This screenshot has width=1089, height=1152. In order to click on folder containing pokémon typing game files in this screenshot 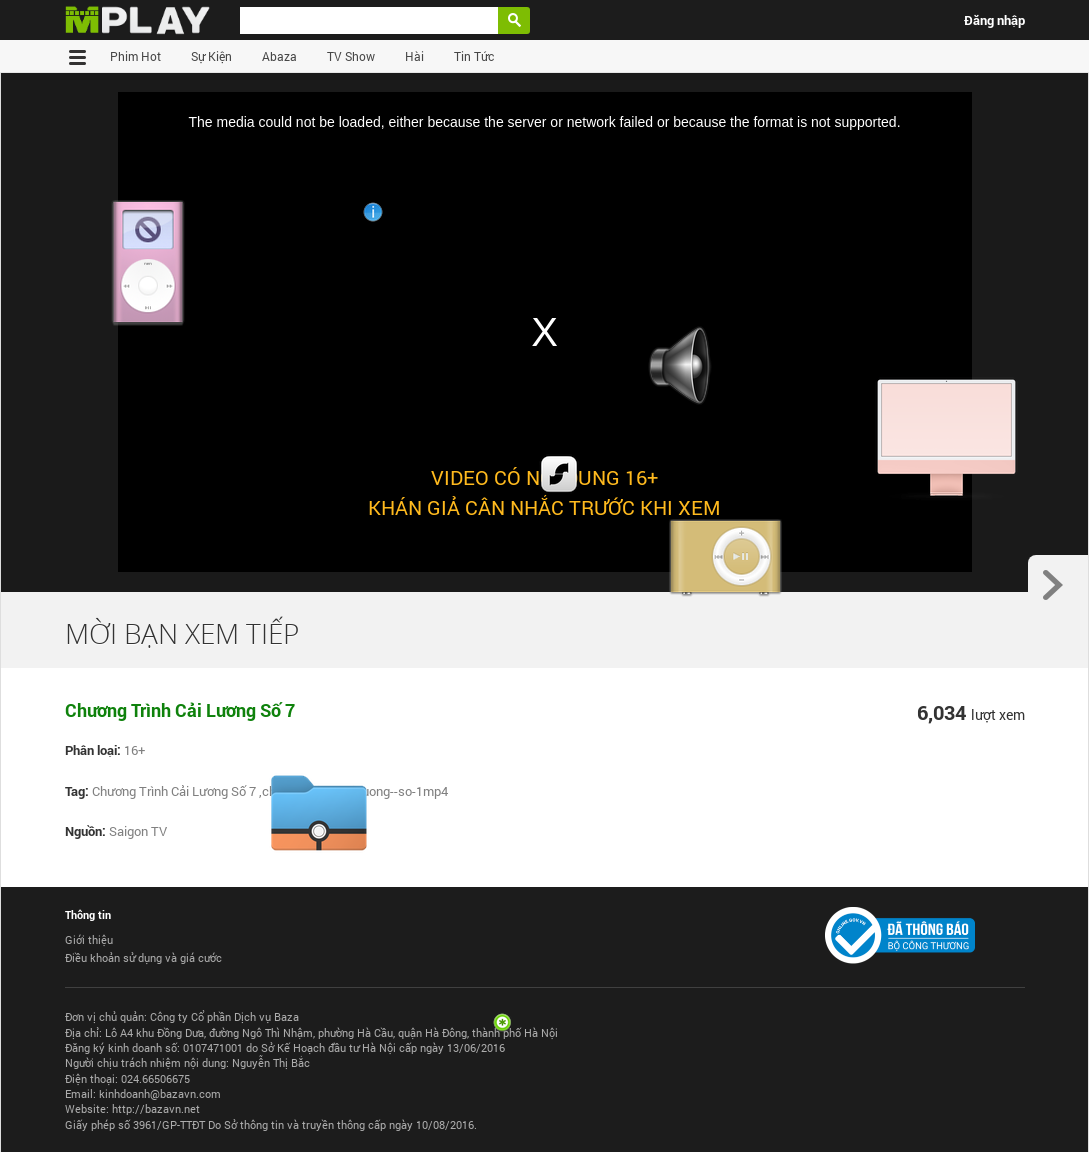, I will do `click(318, 815)`.